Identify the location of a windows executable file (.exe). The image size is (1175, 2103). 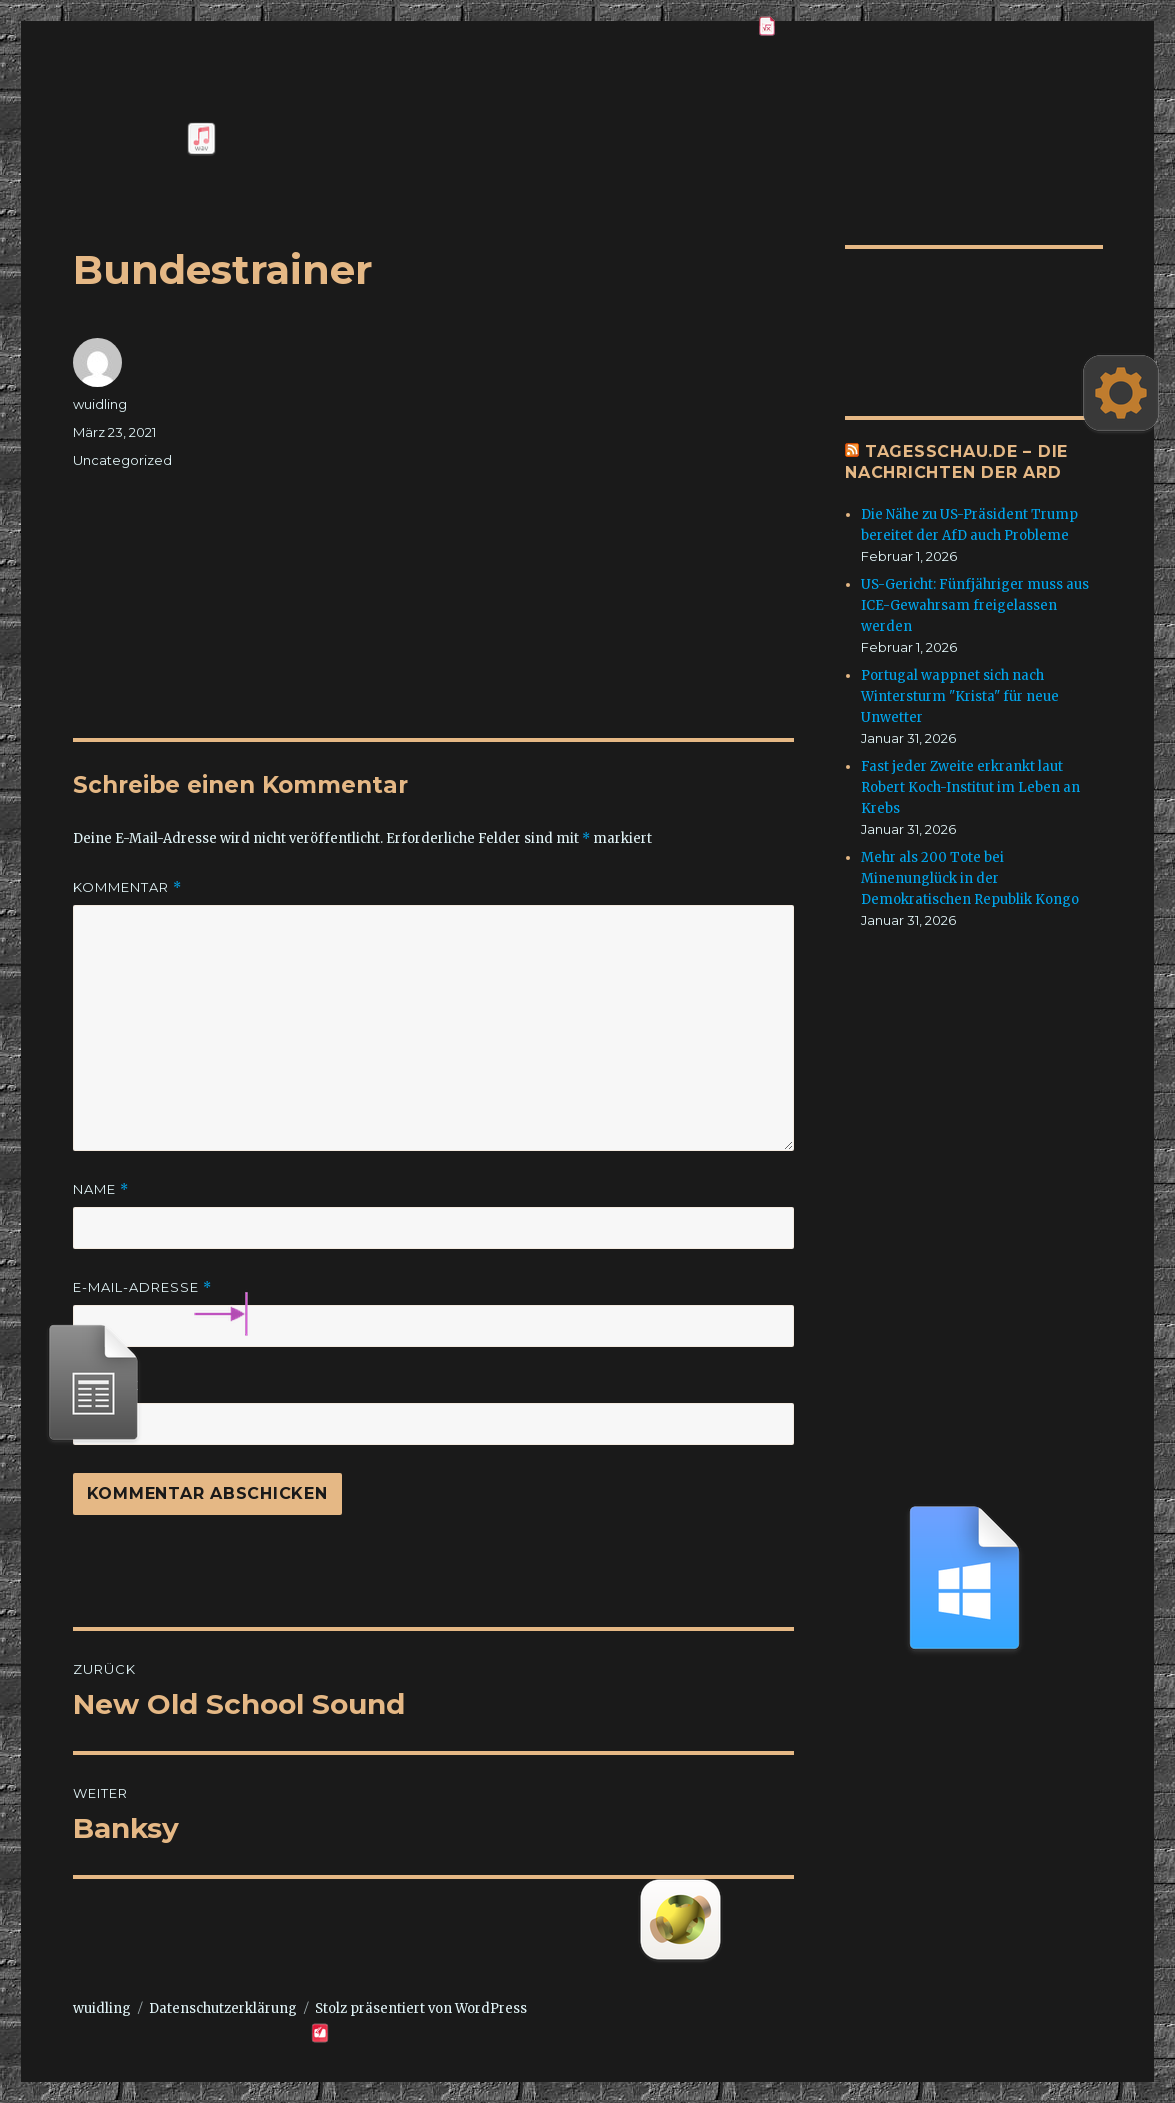
(964, 1580).